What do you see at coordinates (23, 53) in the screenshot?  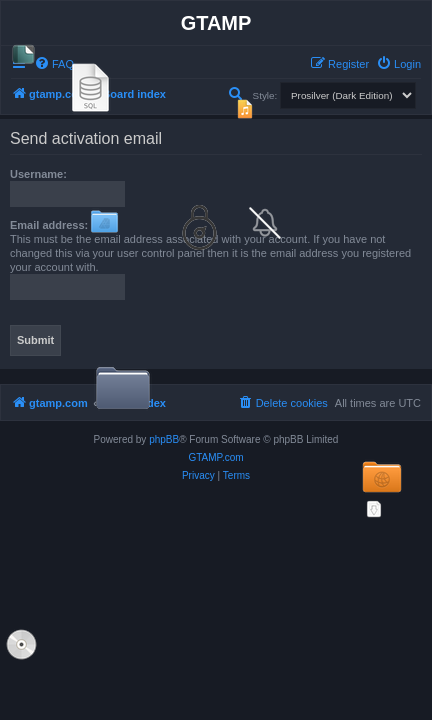 I see `change desktop wallpaper settings` at bounding box center [23, 53].